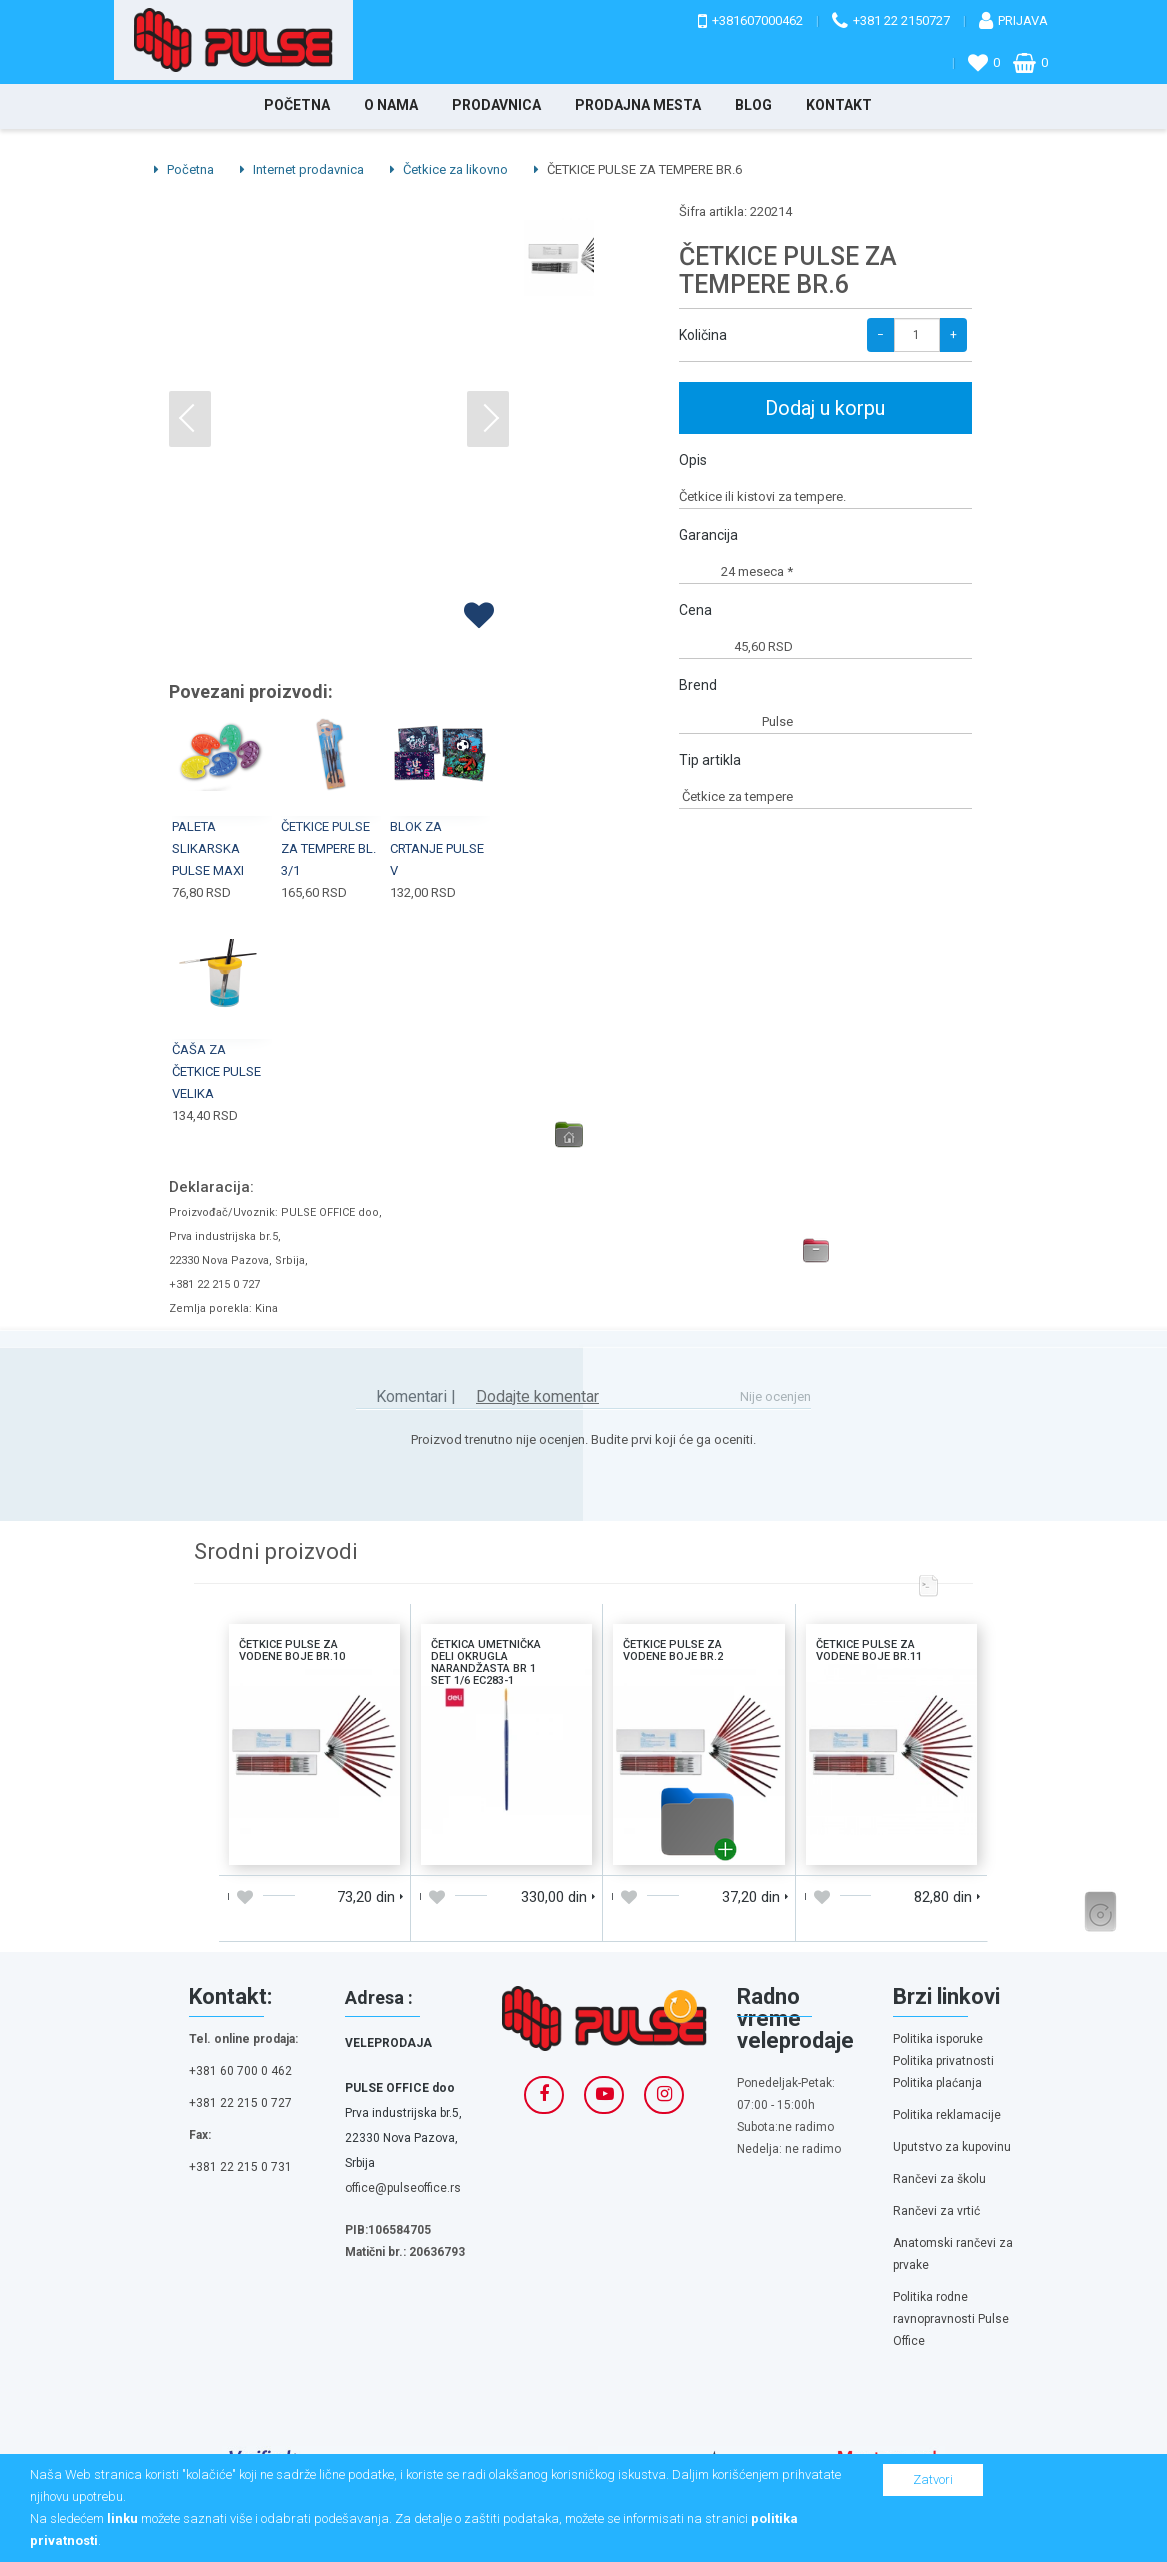 This screenshot has width=1167, height=2562. What do you see at coordinates (569, 1134) in the screenshot?
I see `access your home folder` at bounding box center [569, 1134].